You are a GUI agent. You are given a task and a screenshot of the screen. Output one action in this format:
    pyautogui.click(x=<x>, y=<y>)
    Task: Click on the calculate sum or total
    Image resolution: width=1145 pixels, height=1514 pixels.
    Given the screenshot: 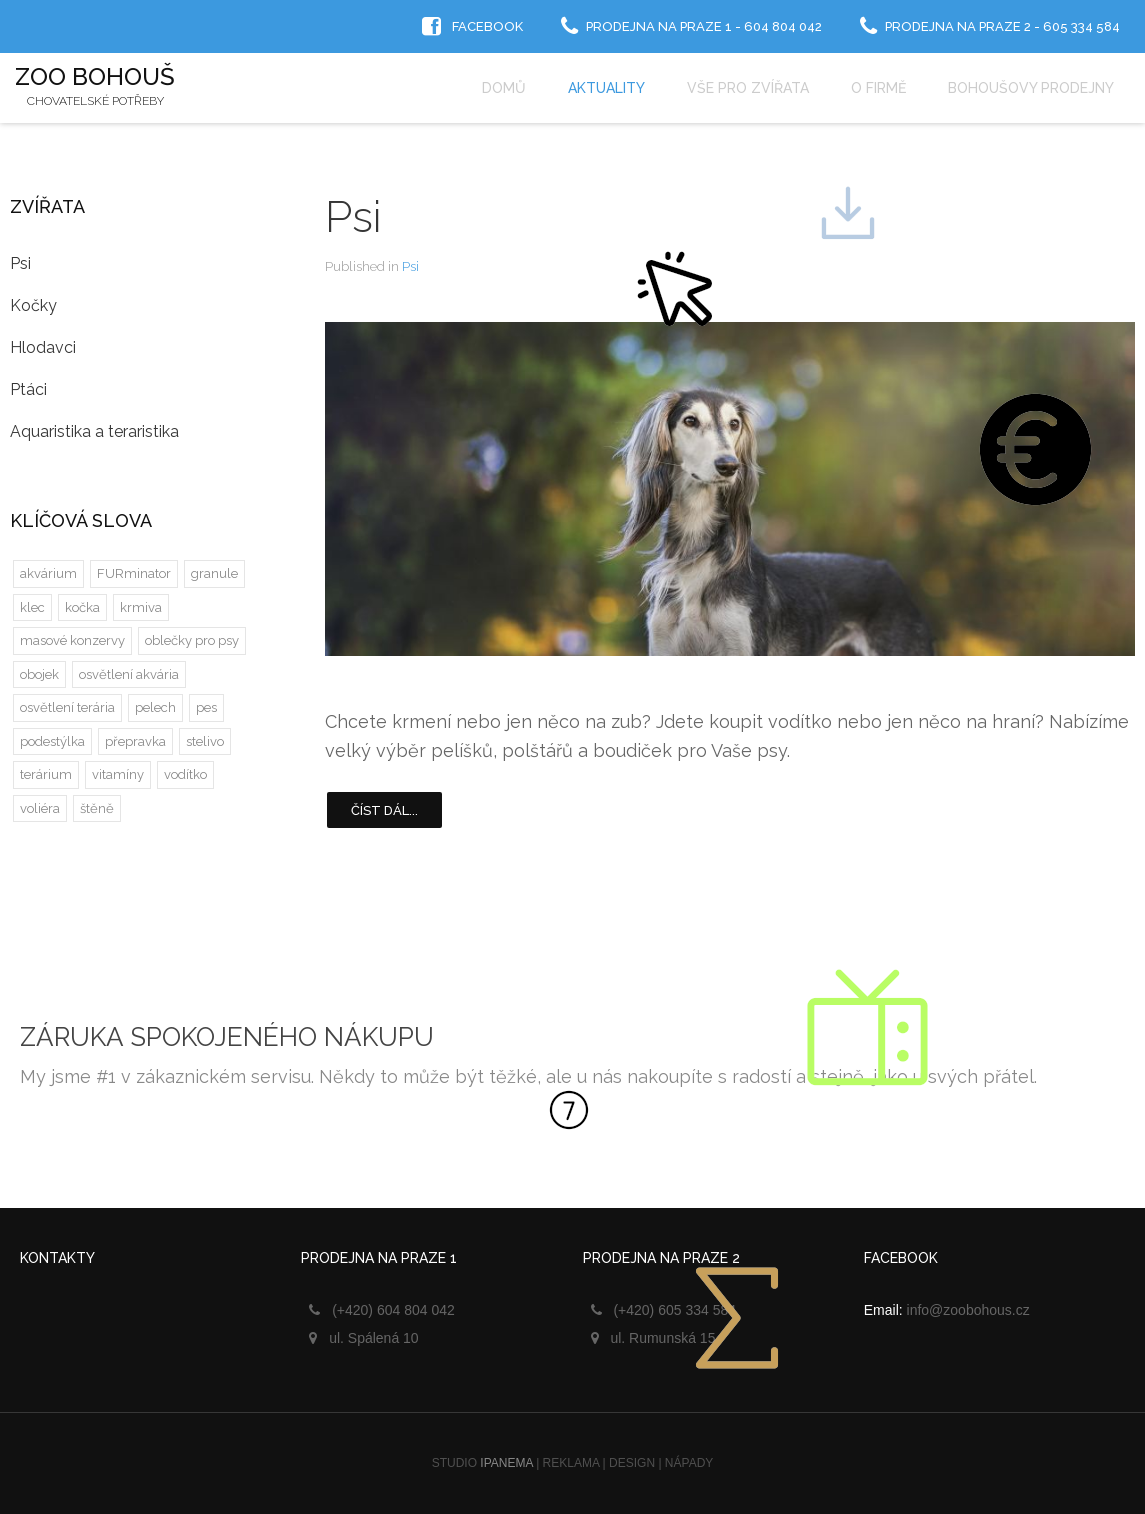 What is the action you would take?
    pyautogui.click(x=737, y=1318)
    